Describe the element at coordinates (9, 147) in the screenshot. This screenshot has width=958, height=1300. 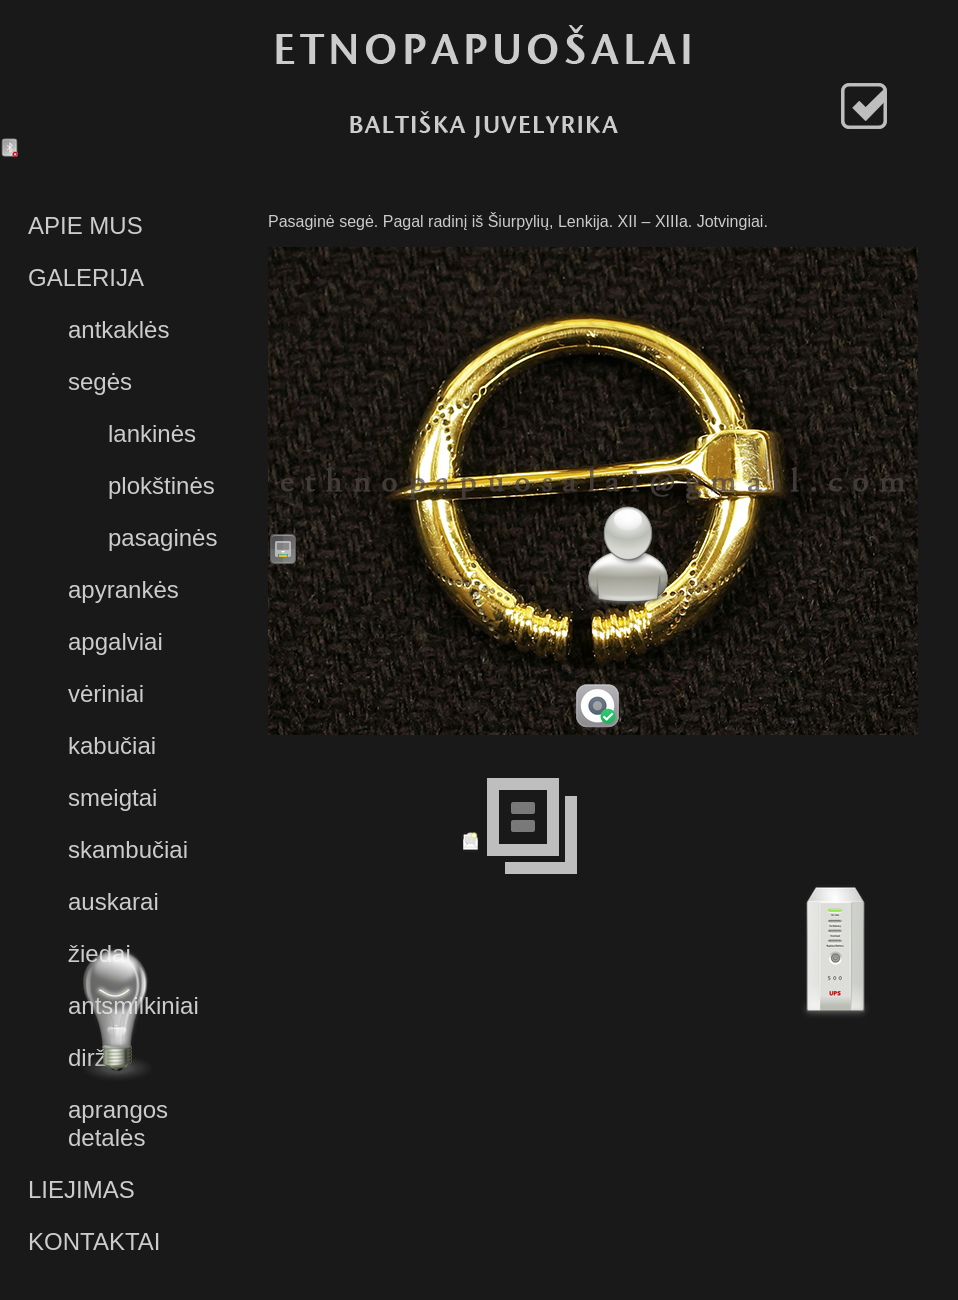
I see `indicates bluetooth is disabled` at that location.